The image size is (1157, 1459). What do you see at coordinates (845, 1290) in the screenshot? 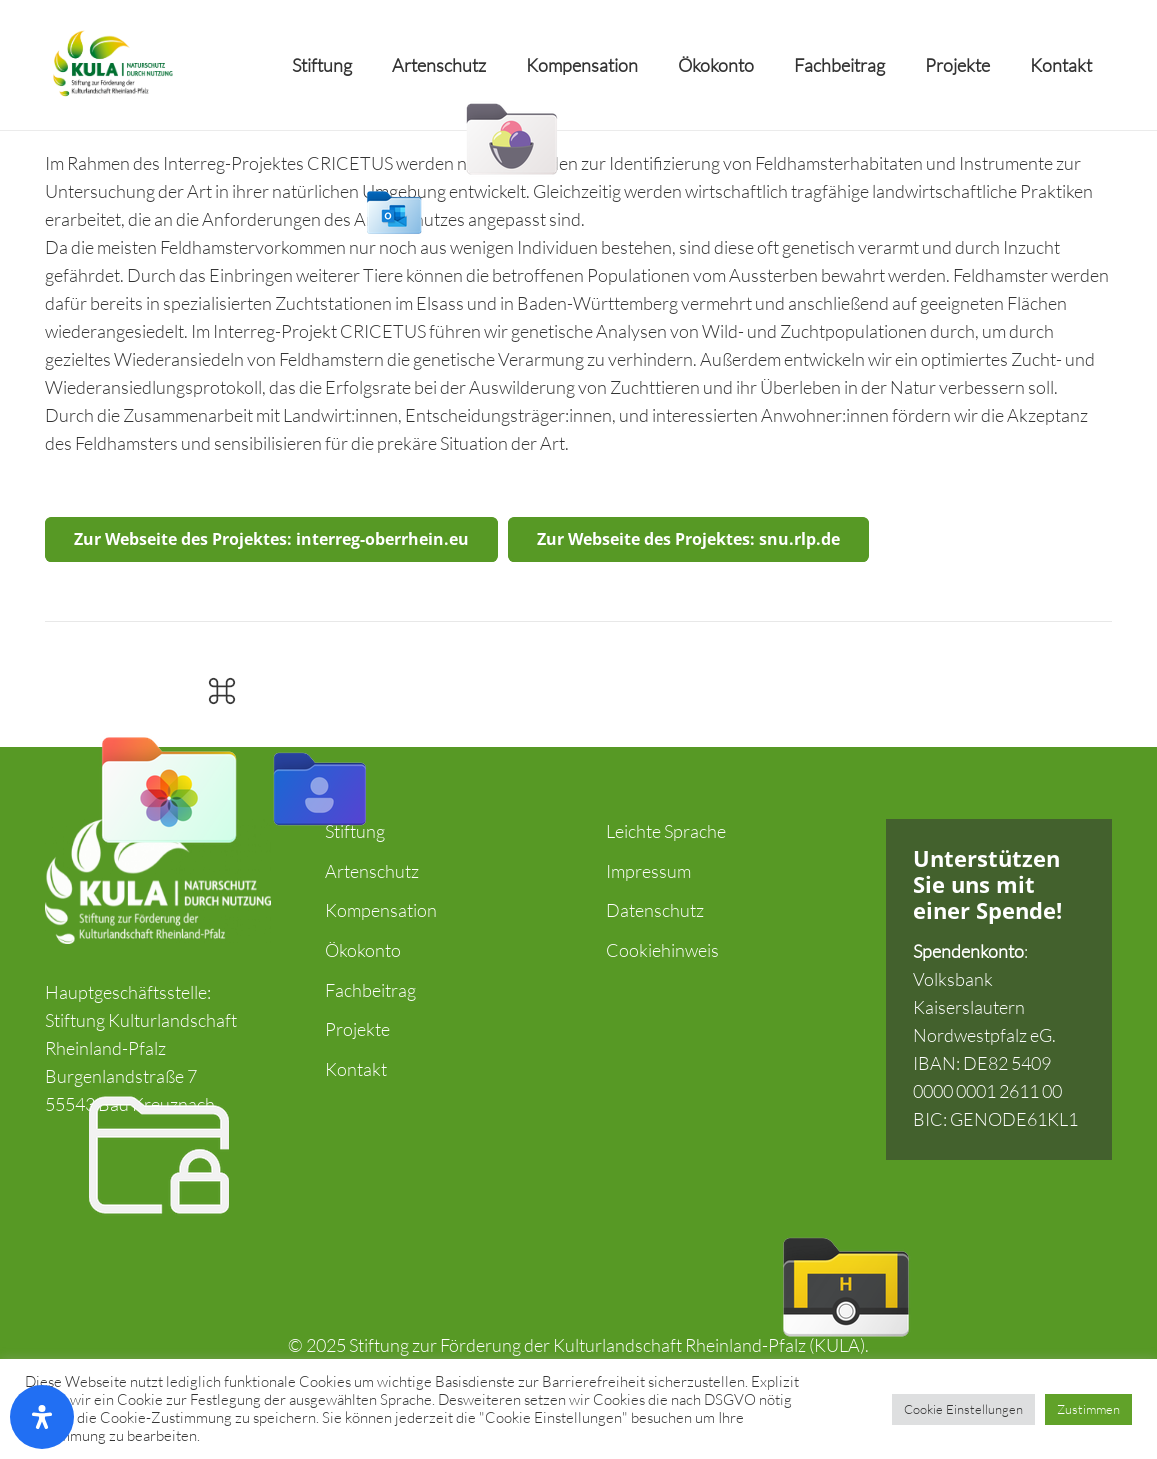
I see `folder for pokémon ultra ball collection or related game files` at bounding box center [845, 1290].